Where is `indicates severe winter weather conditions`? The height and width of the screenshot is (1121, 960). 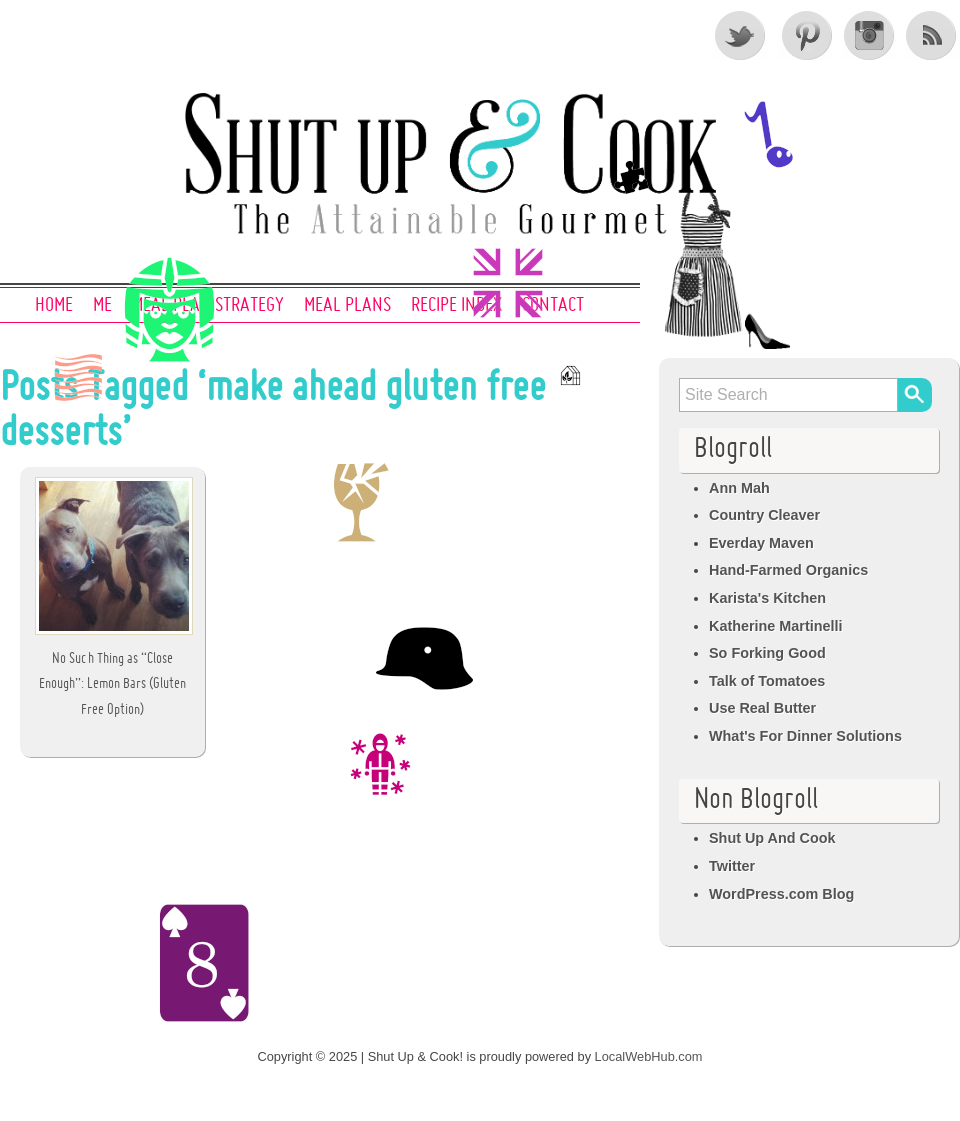 indicates severe winter weather conditions is located at coordinates (380, 764).